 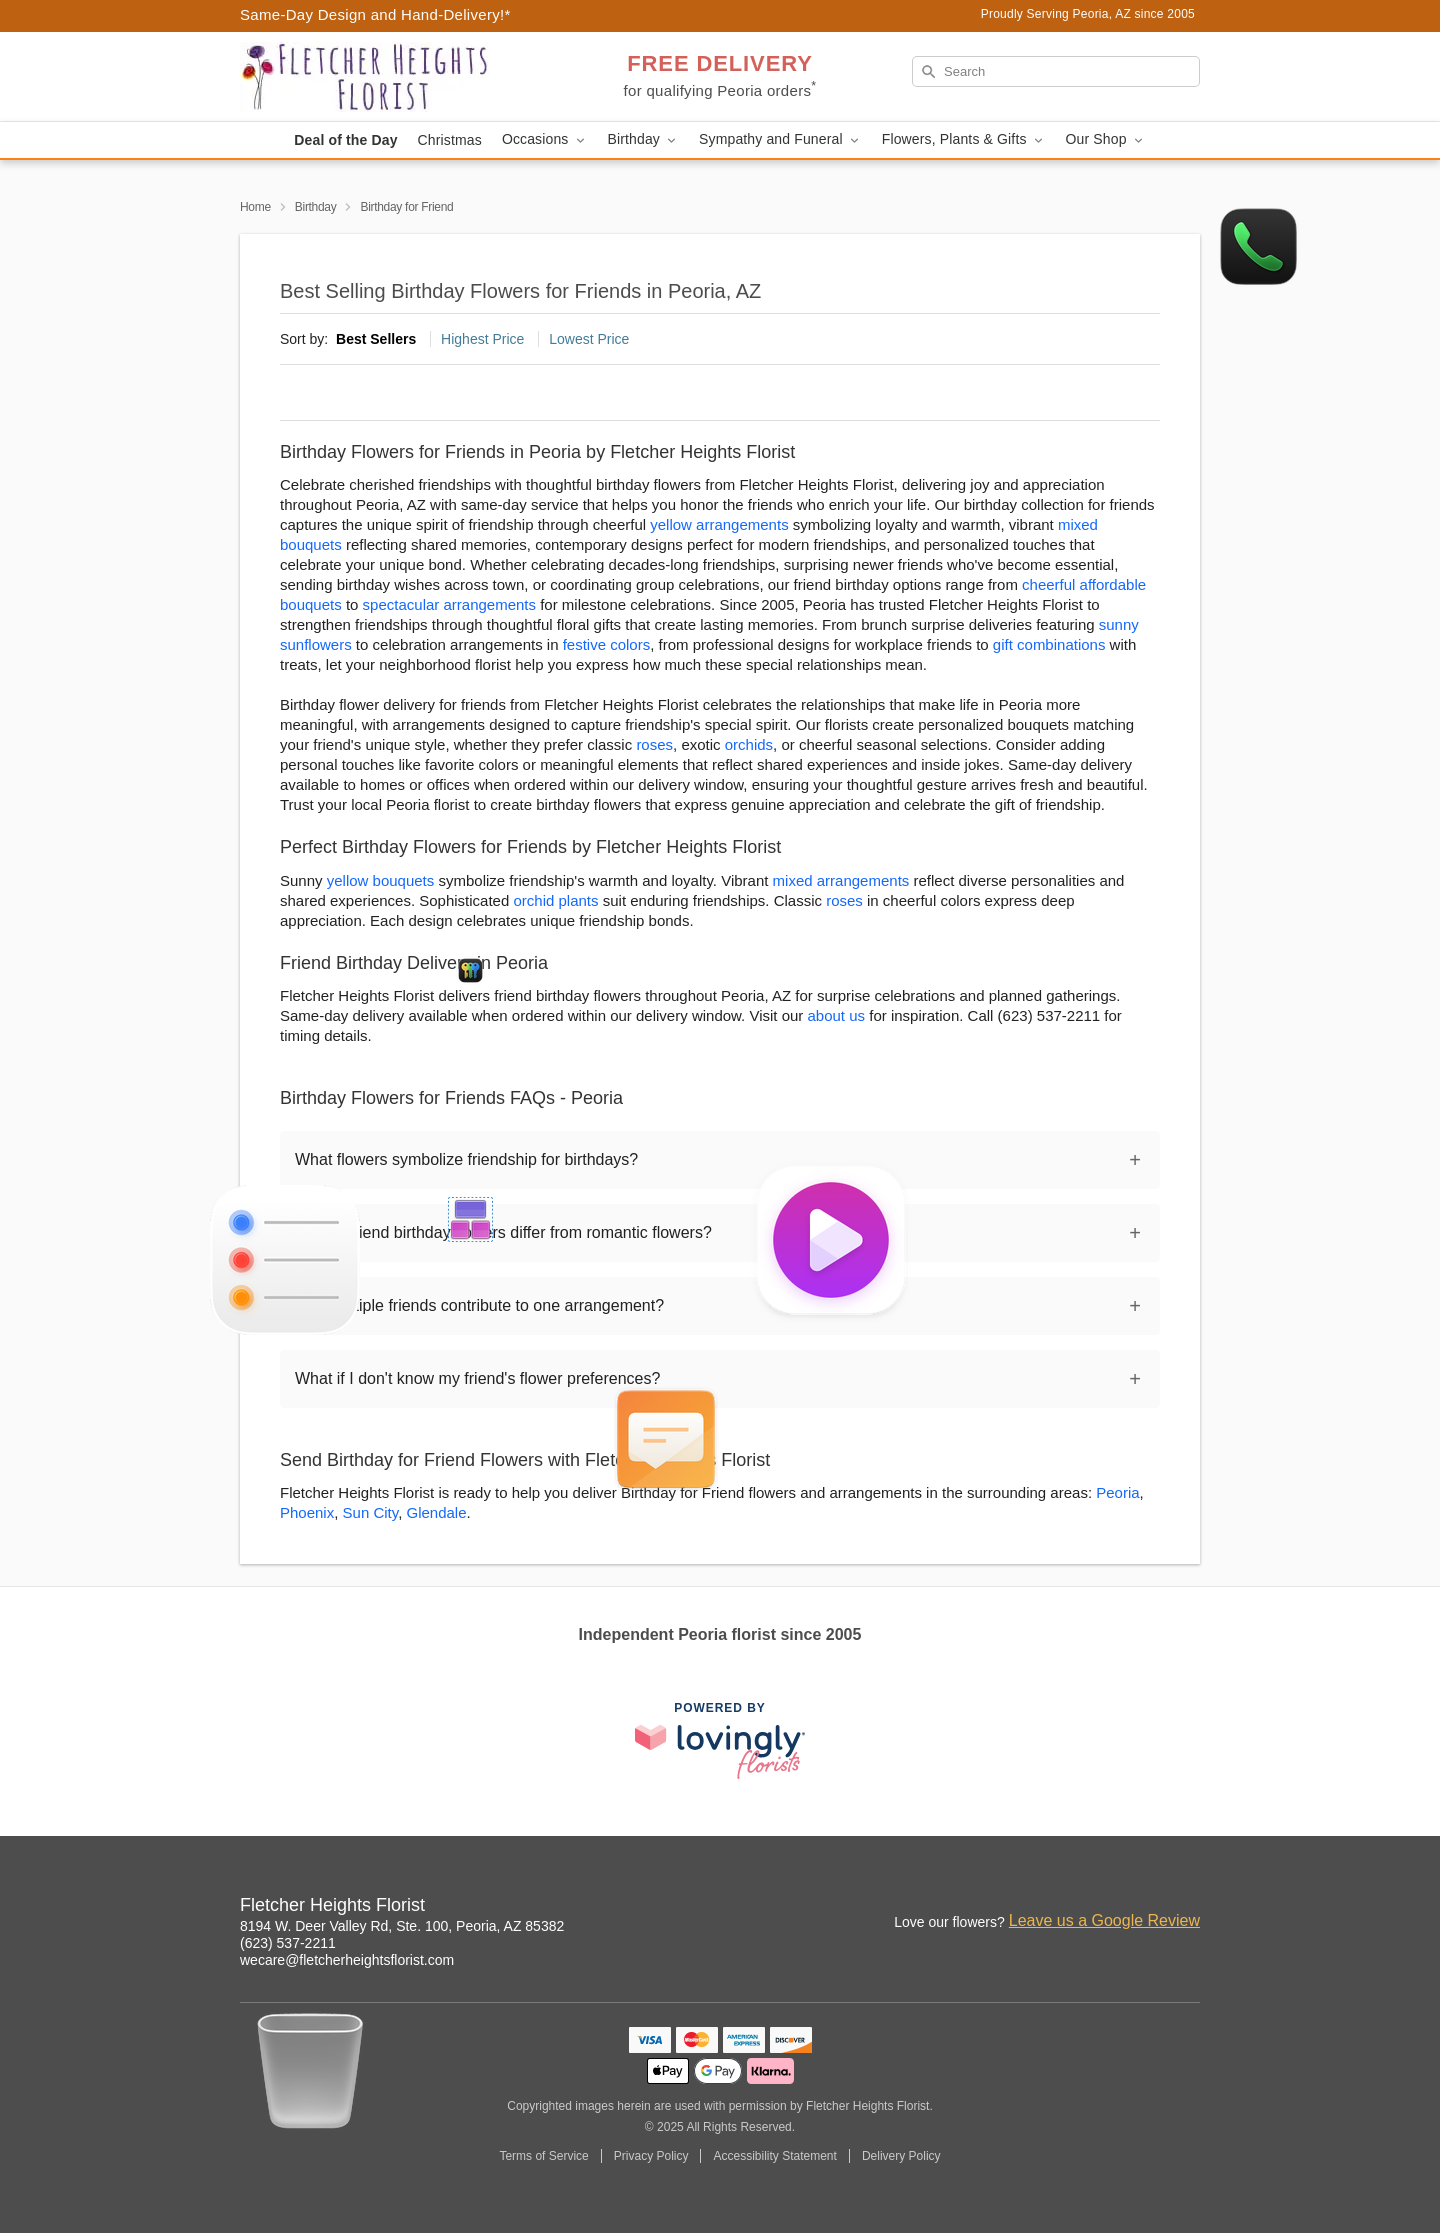 What do you see at coordinates (470, 970) in the screenshot?
I see `open the passwords app` at bounding box center [470, 970].